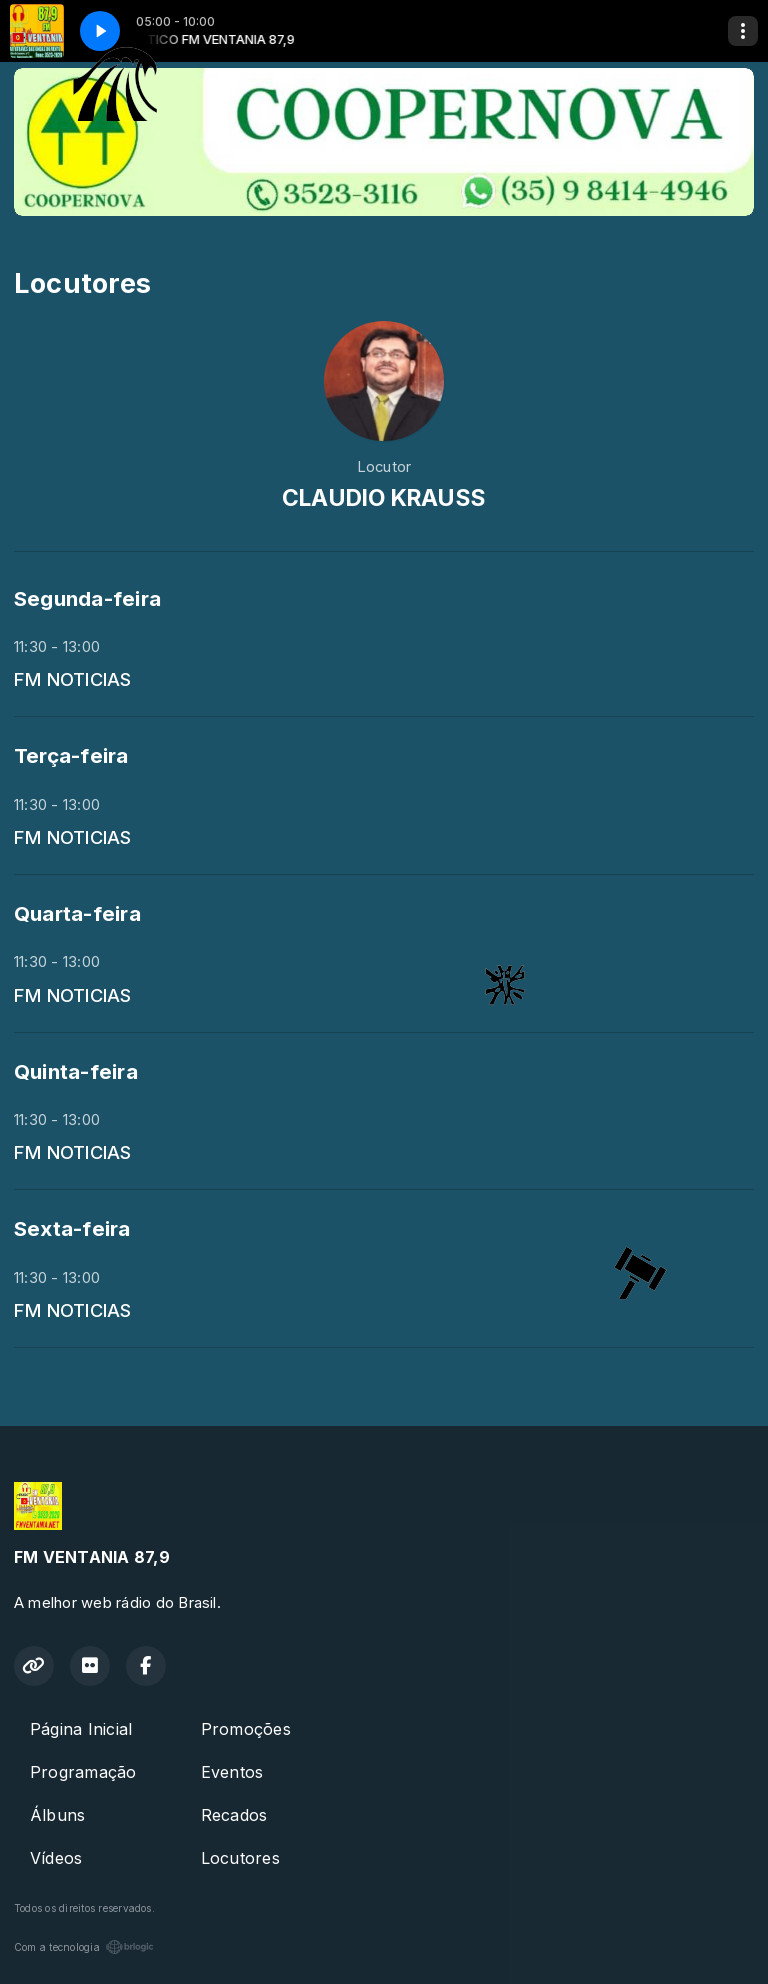 Image resolution: width=768 pixels, height=1984 pixels. What do you see at coordinates (505, 985) in the screenshot?
I see `indicates a melting or dissolving weapon effect` at bounding box center [505, 985].